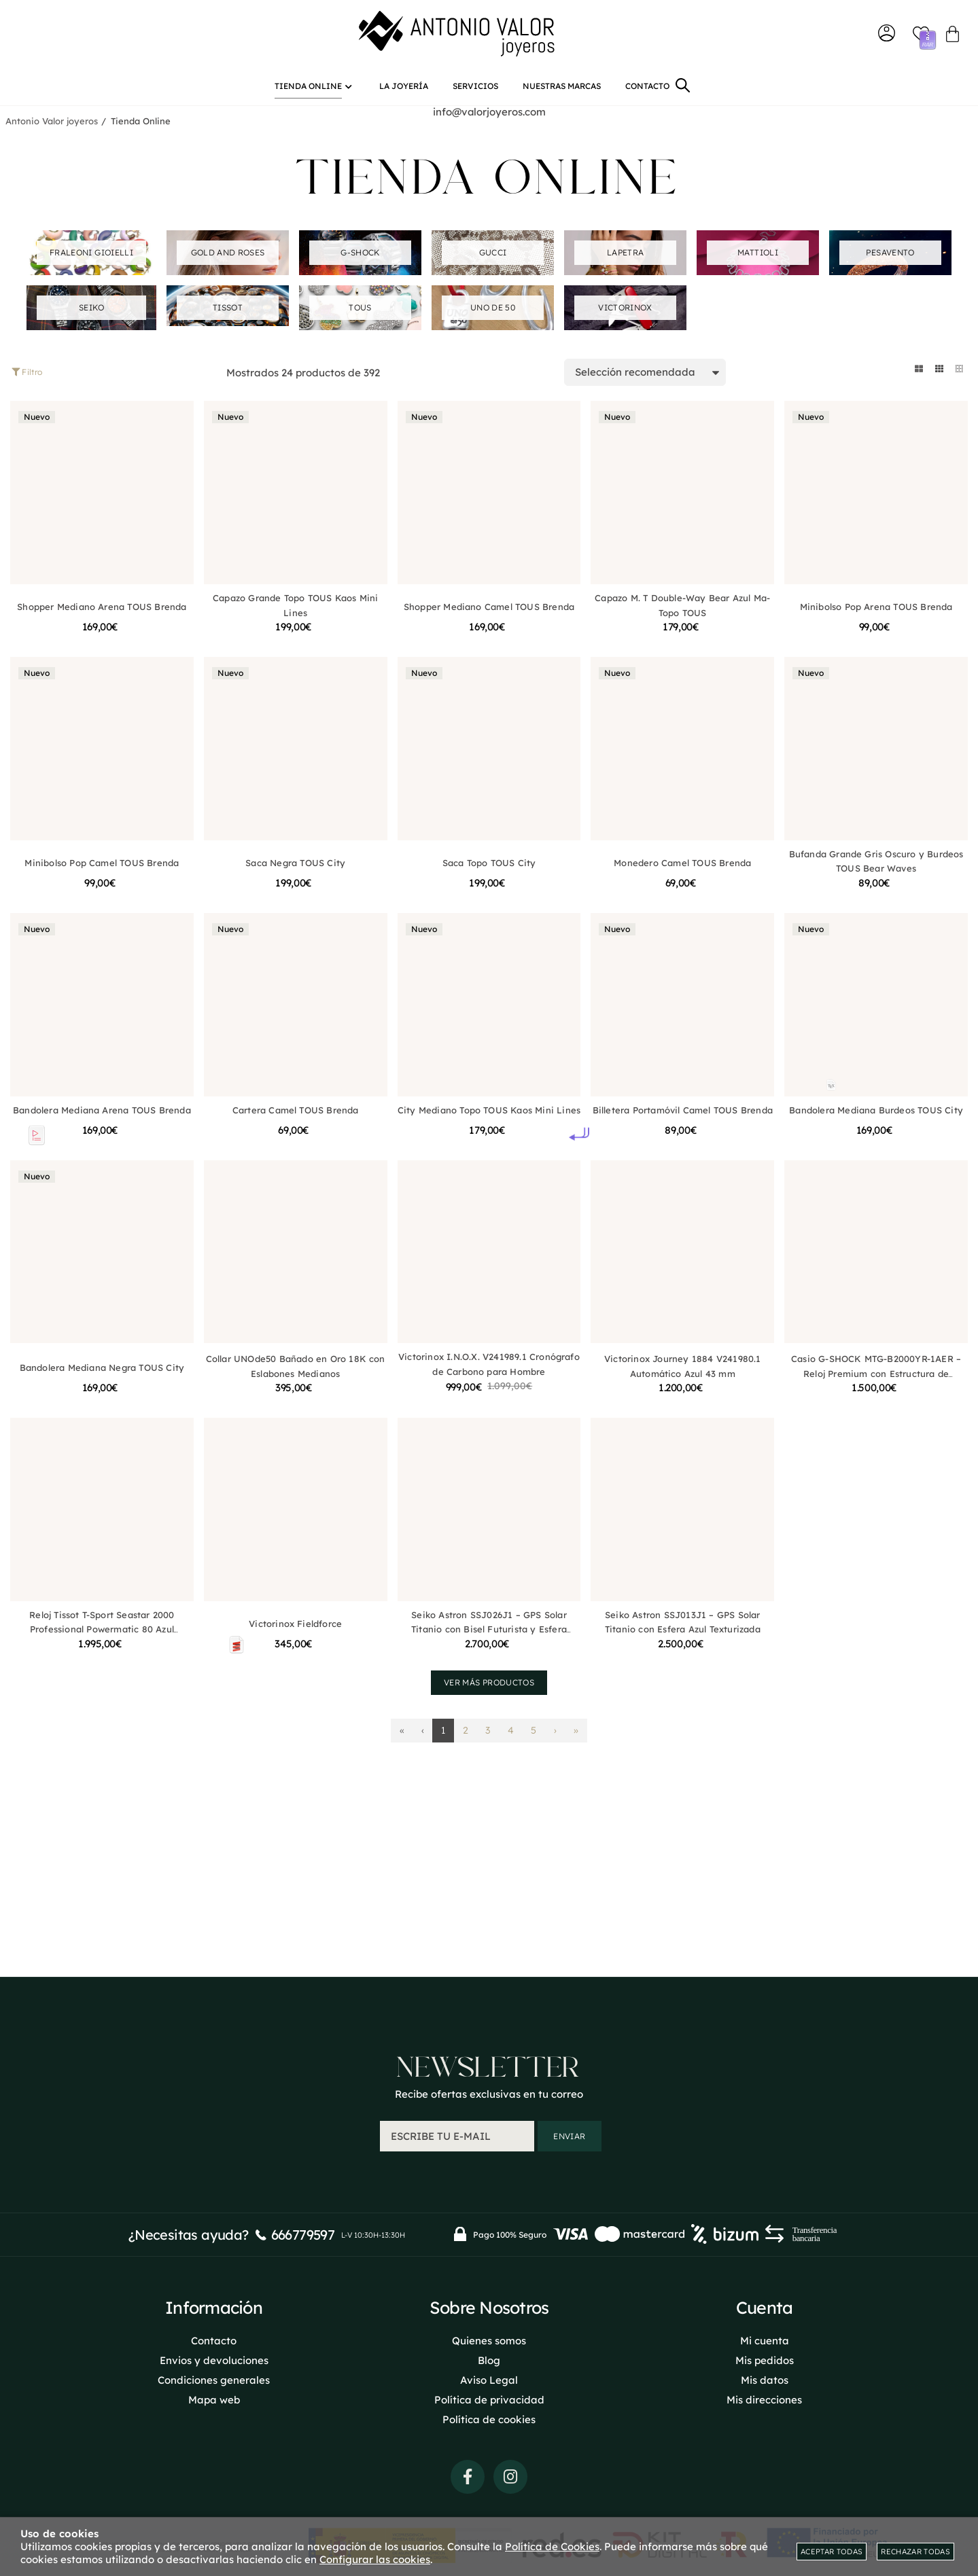 The image size is (978, 2576). Describe the element at coordinates (237, 1645) in the screenshot. I see `a scala programming language source file` at that location.